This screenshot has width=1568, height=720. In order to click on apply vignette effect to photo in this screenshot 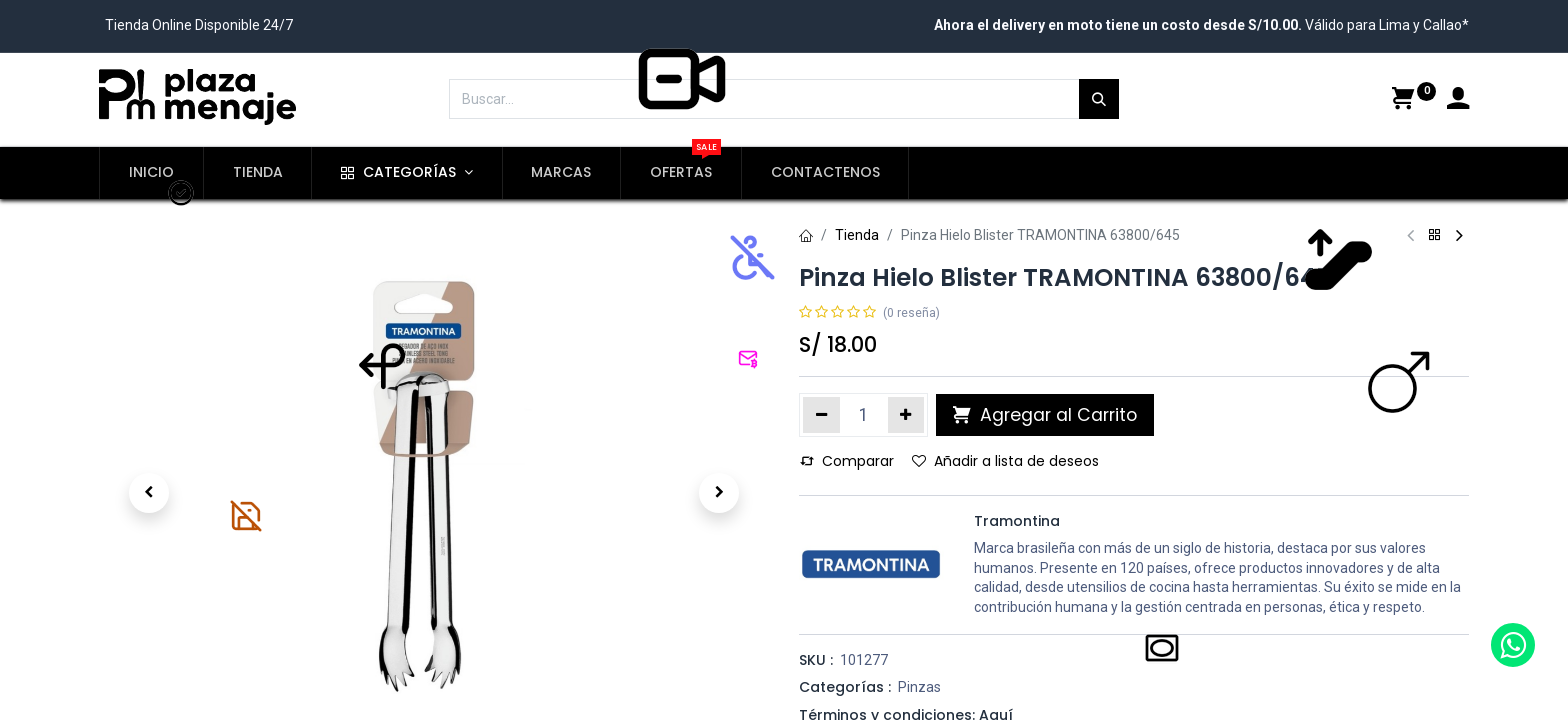, I will do `click(1162, 648)`.